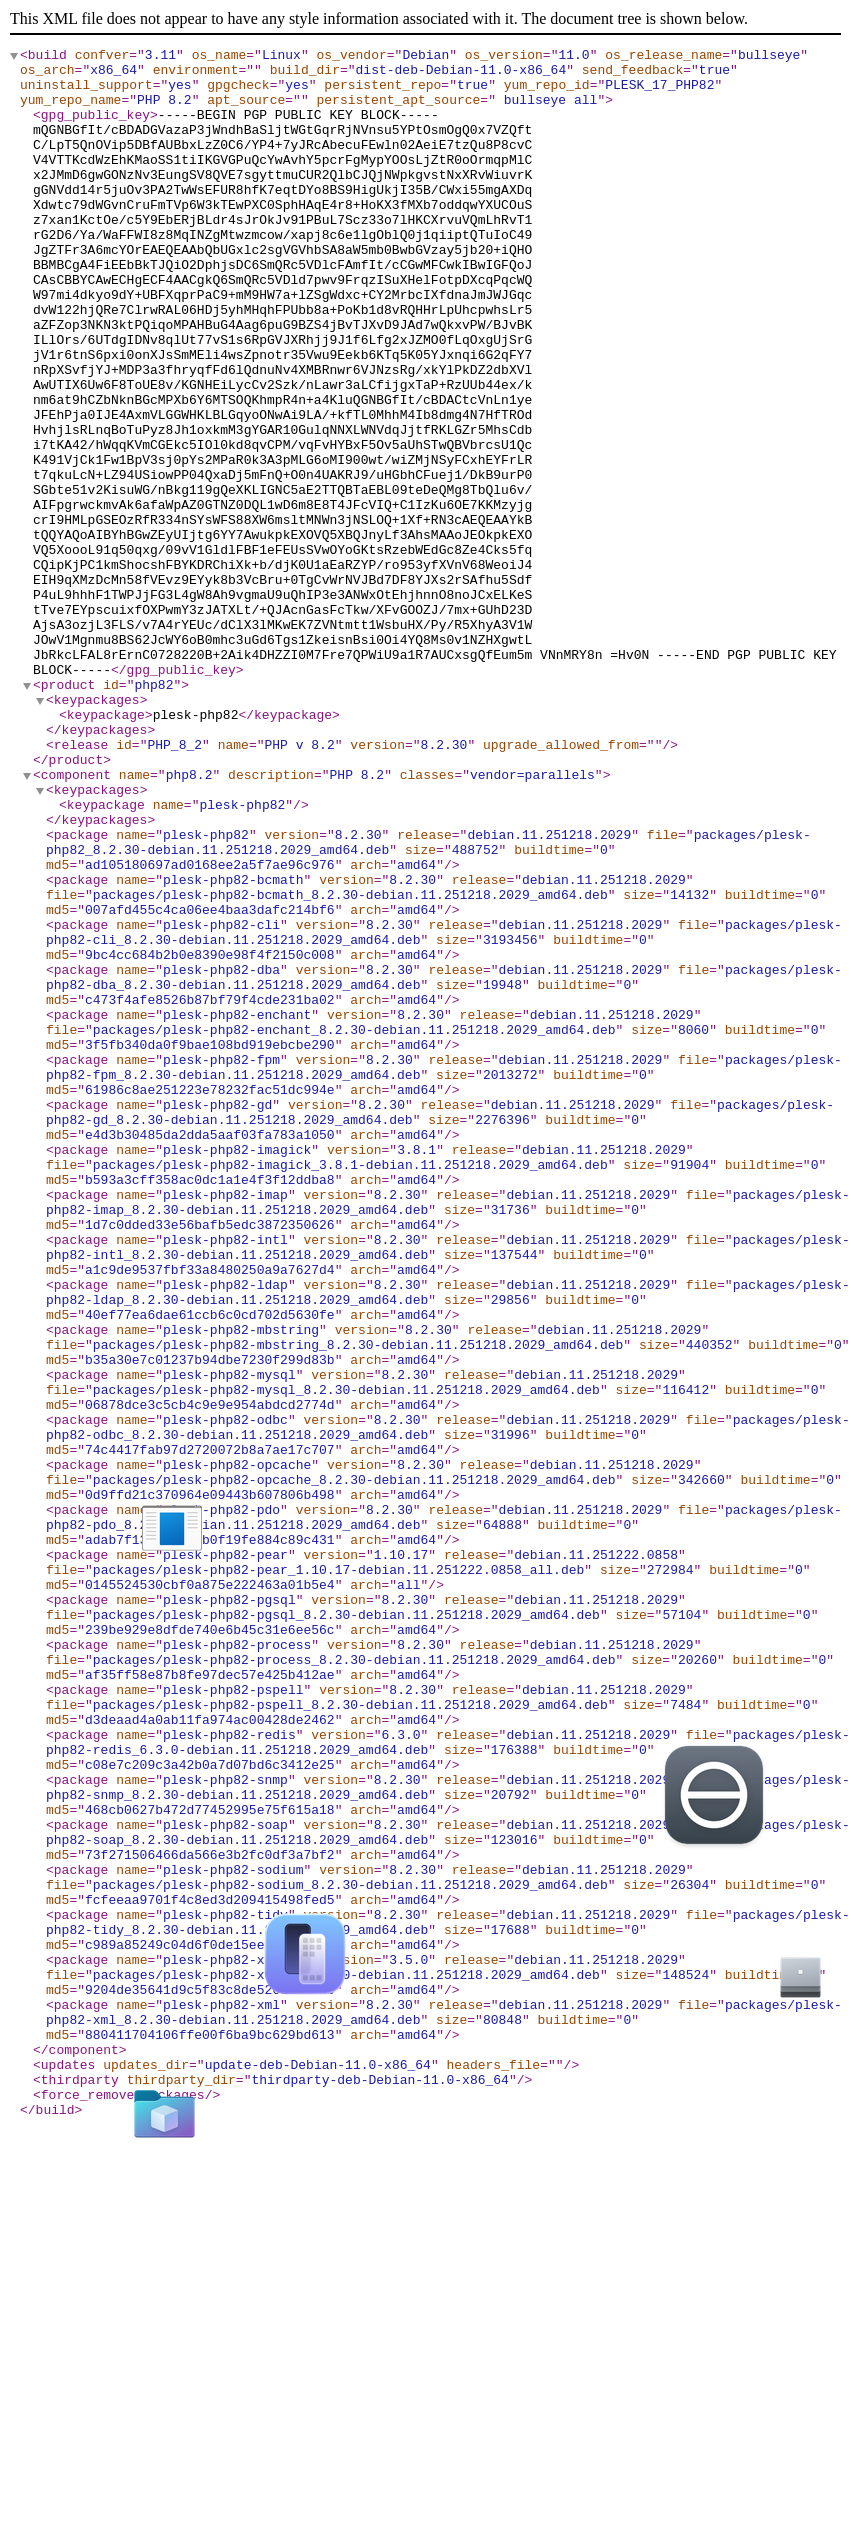  I want to click on open the 3D objects folder, so click(164, 2115).